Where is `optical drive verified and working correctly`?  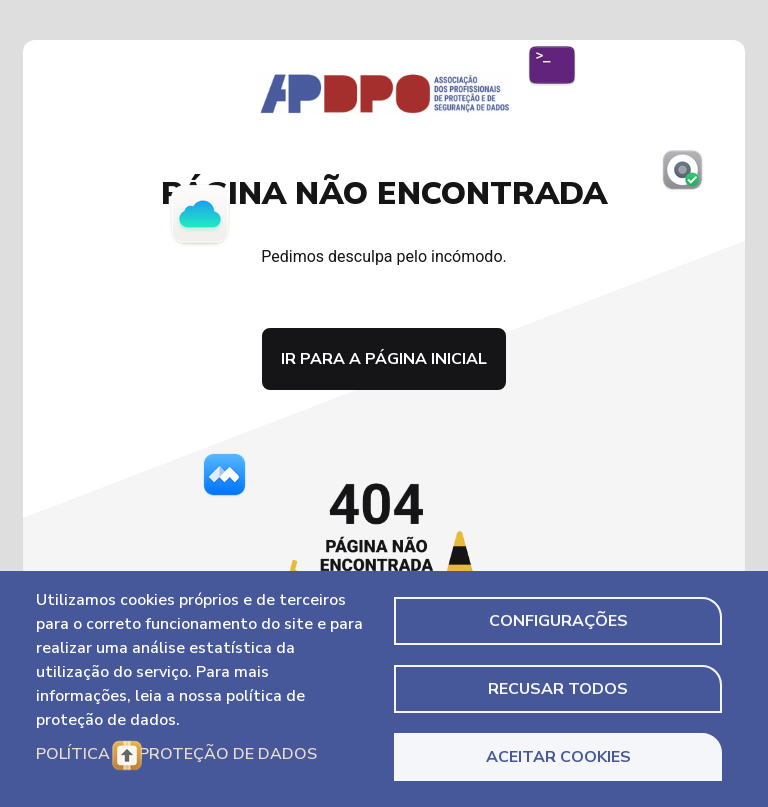
optical drive verified and working correctly is located at coordinates (682, 170).